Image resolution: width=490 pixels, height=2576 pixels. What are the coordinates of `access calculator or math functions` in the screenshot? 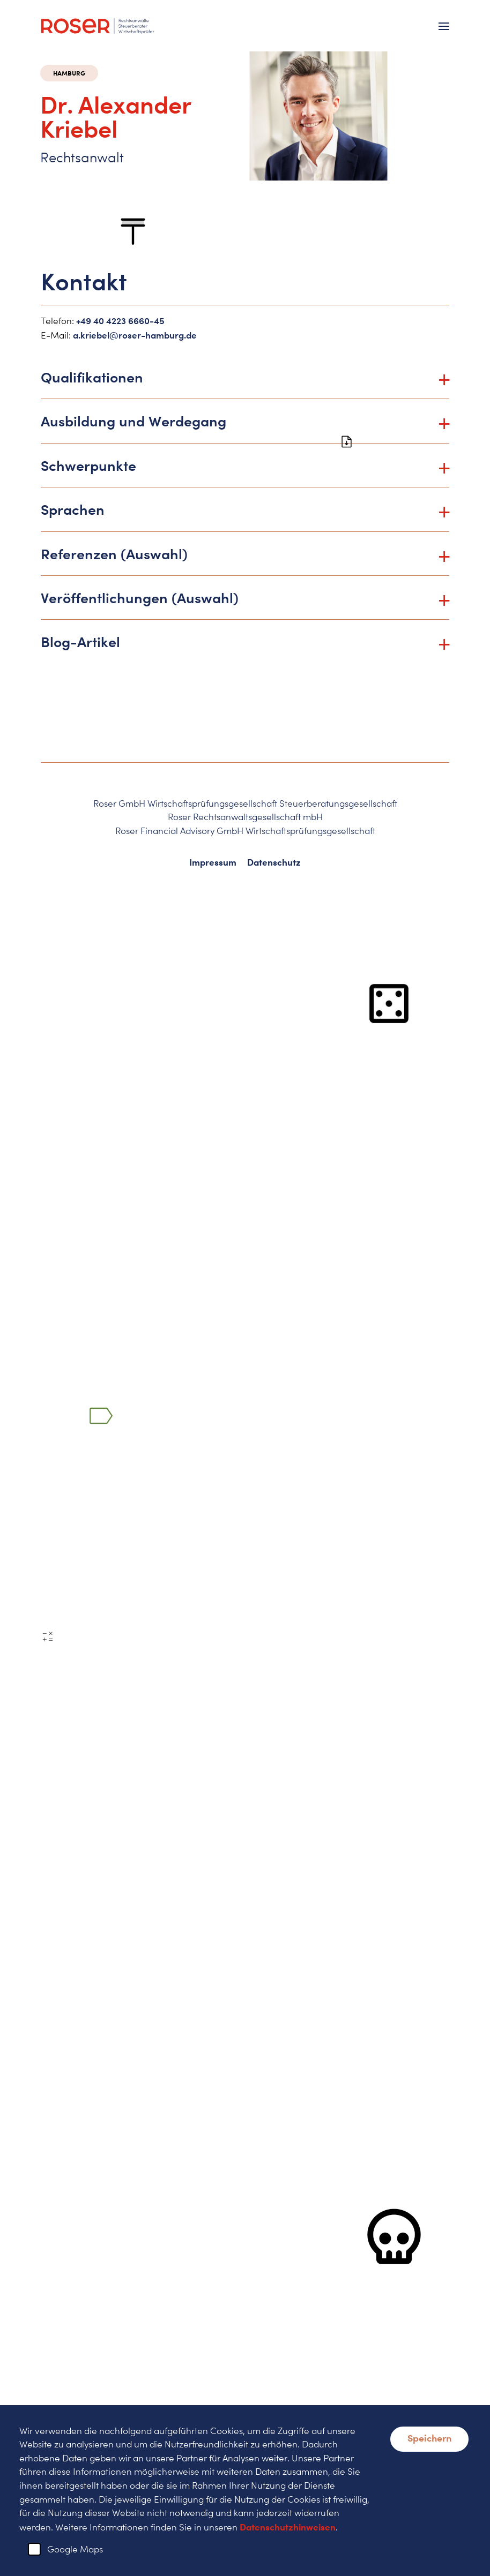 It's located at (48, 1636).